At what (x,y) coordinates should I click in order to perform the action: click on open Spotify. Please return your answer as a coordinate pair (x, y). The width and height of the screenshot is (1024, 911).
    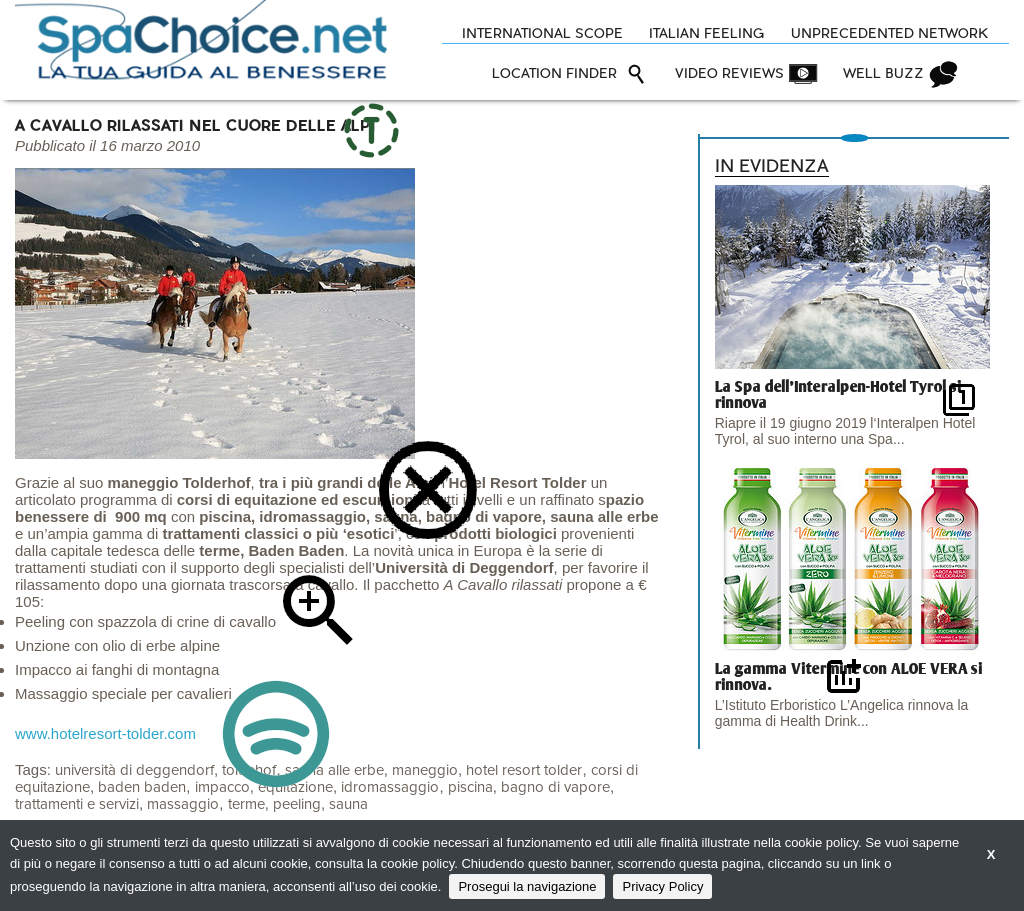
    Looking at the image, I should click on (276, 734).